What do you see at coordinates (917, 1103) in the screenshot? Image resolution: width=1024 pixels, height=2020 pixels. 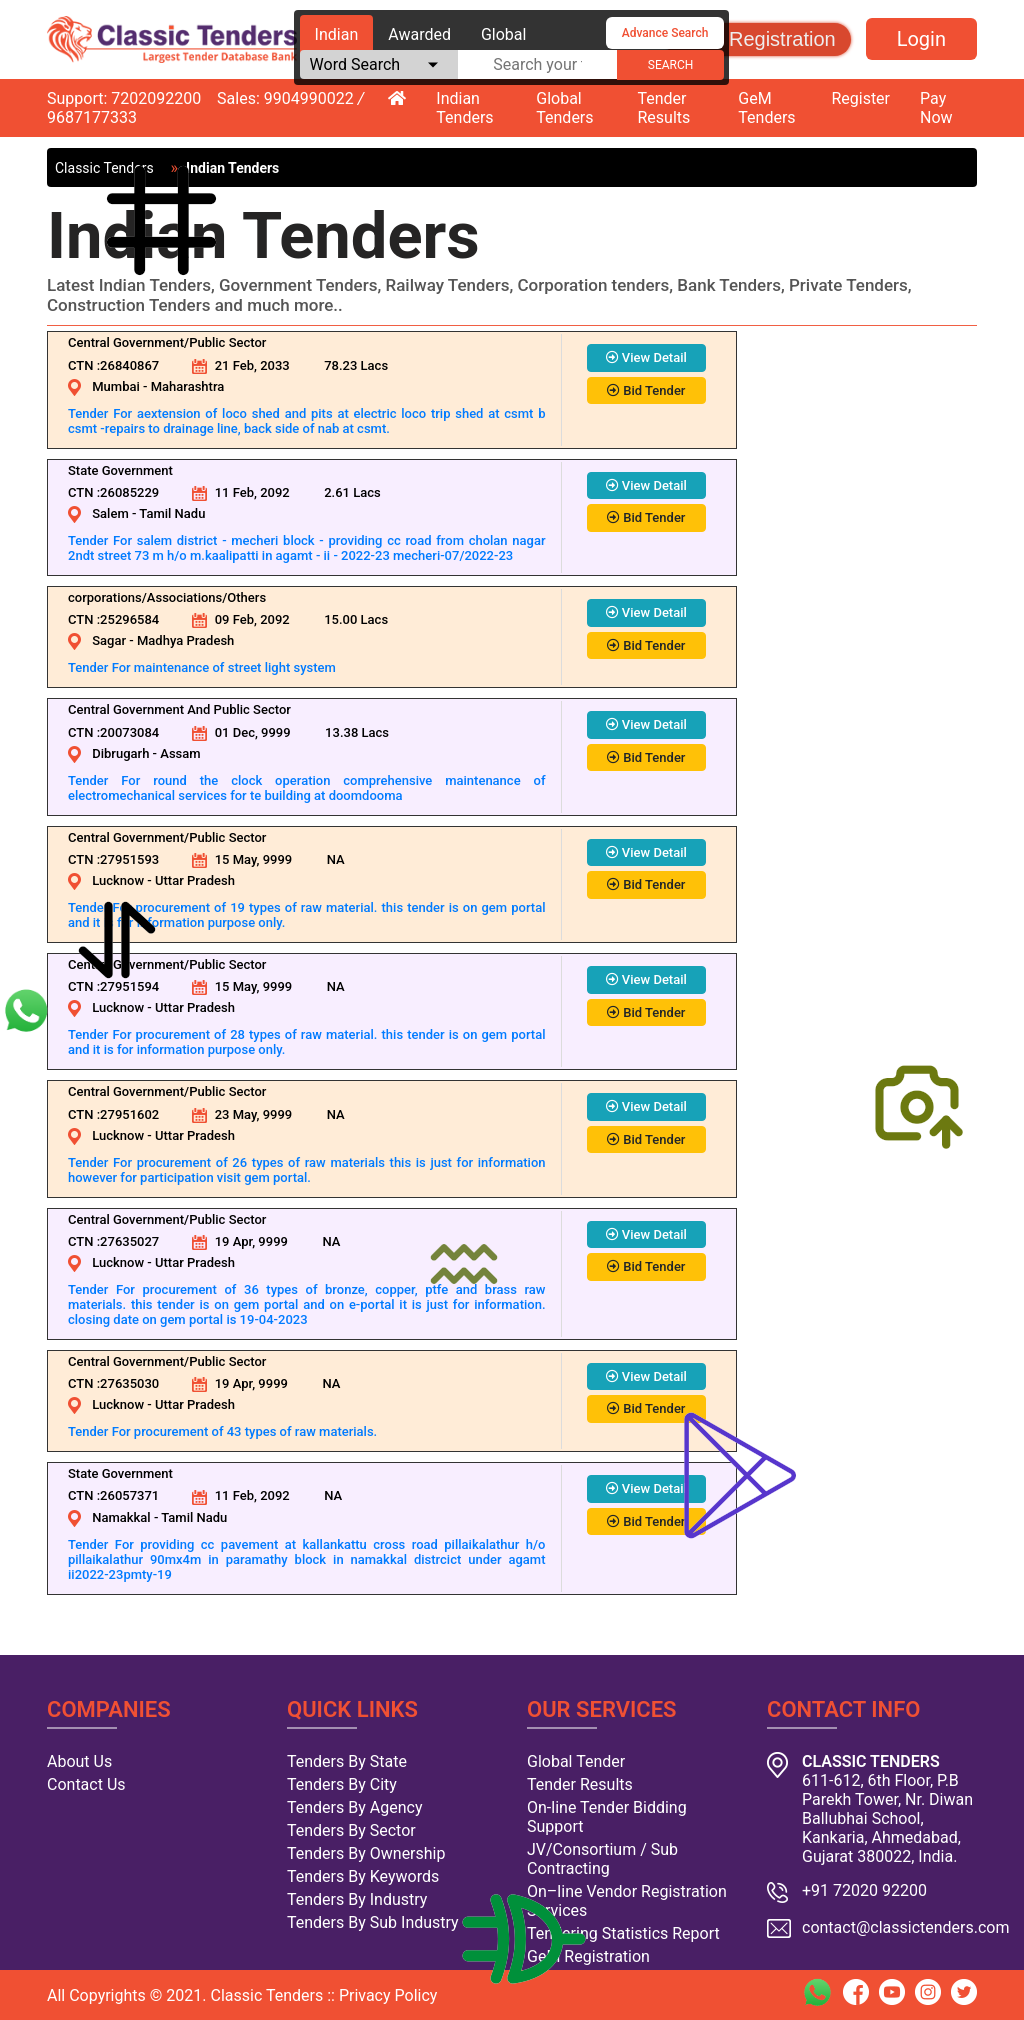 I see `upload a photo from your camera` at bounding box center [917, 1103].